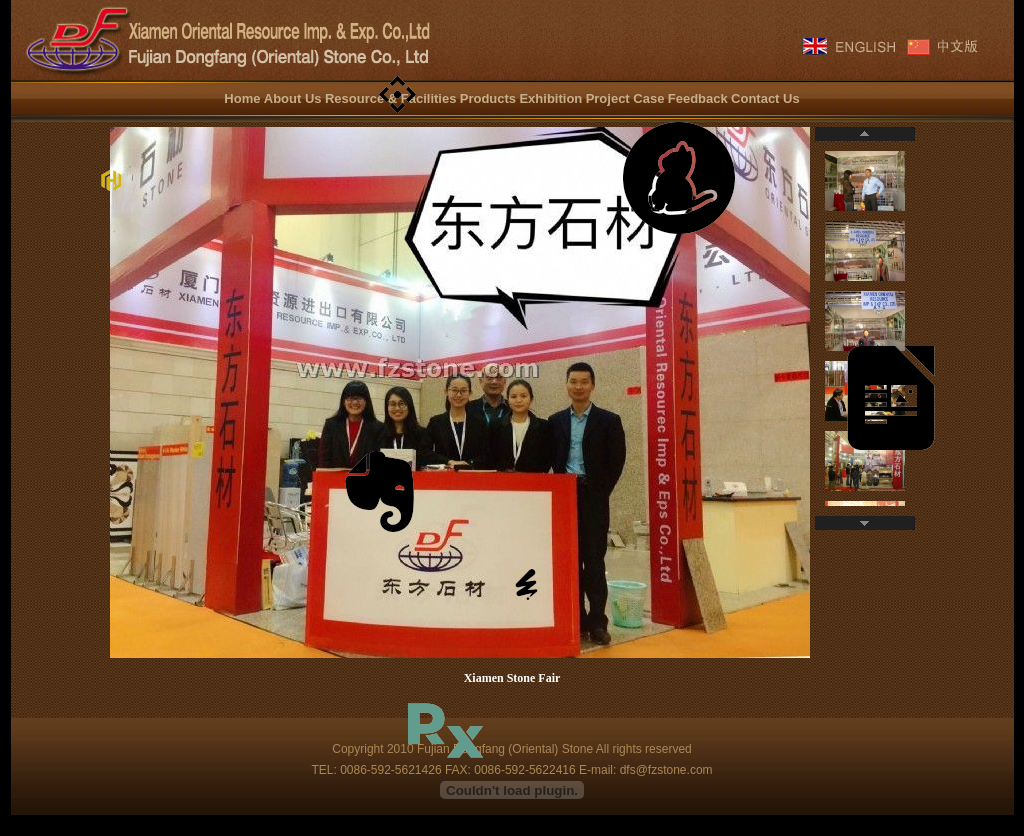 This screenshot has width=1024, height=836. Describe the element at coordinates (397, 94) in the screenshot. I see `drag to reposition this element` at that location.